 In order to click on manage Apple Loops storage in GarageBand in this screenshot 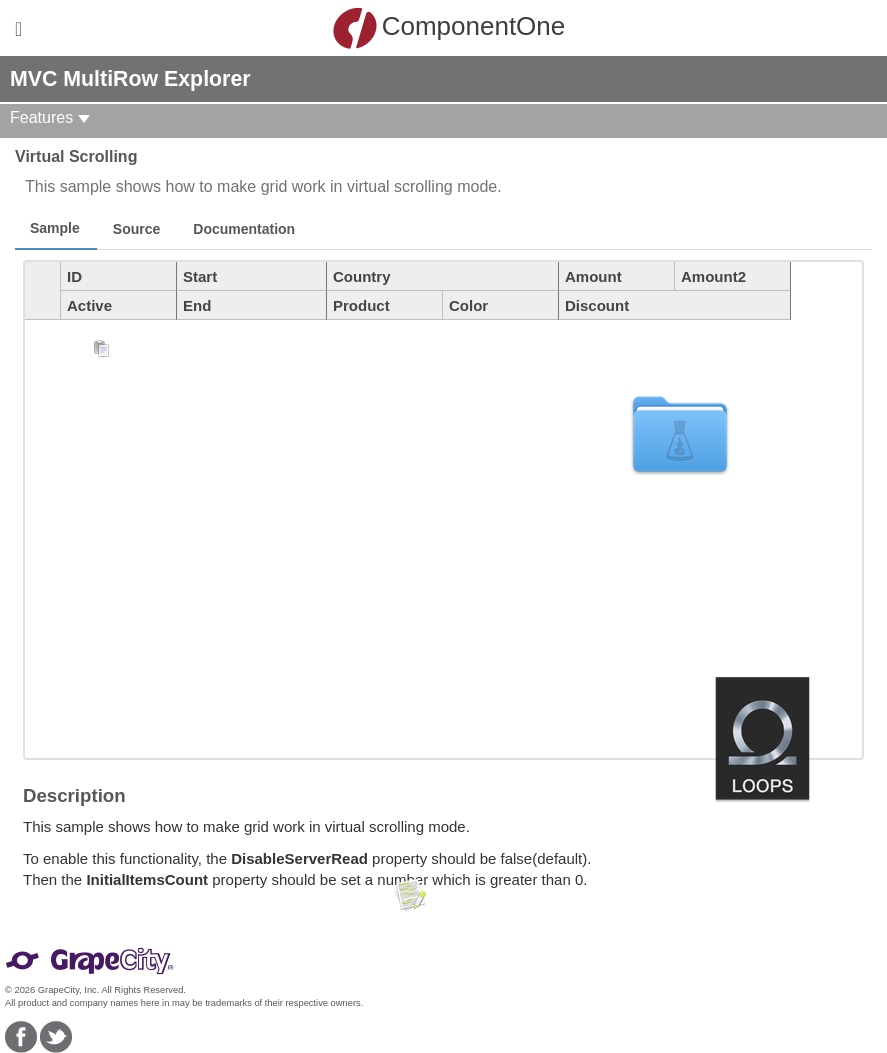, I will do `click(762, 741)`.